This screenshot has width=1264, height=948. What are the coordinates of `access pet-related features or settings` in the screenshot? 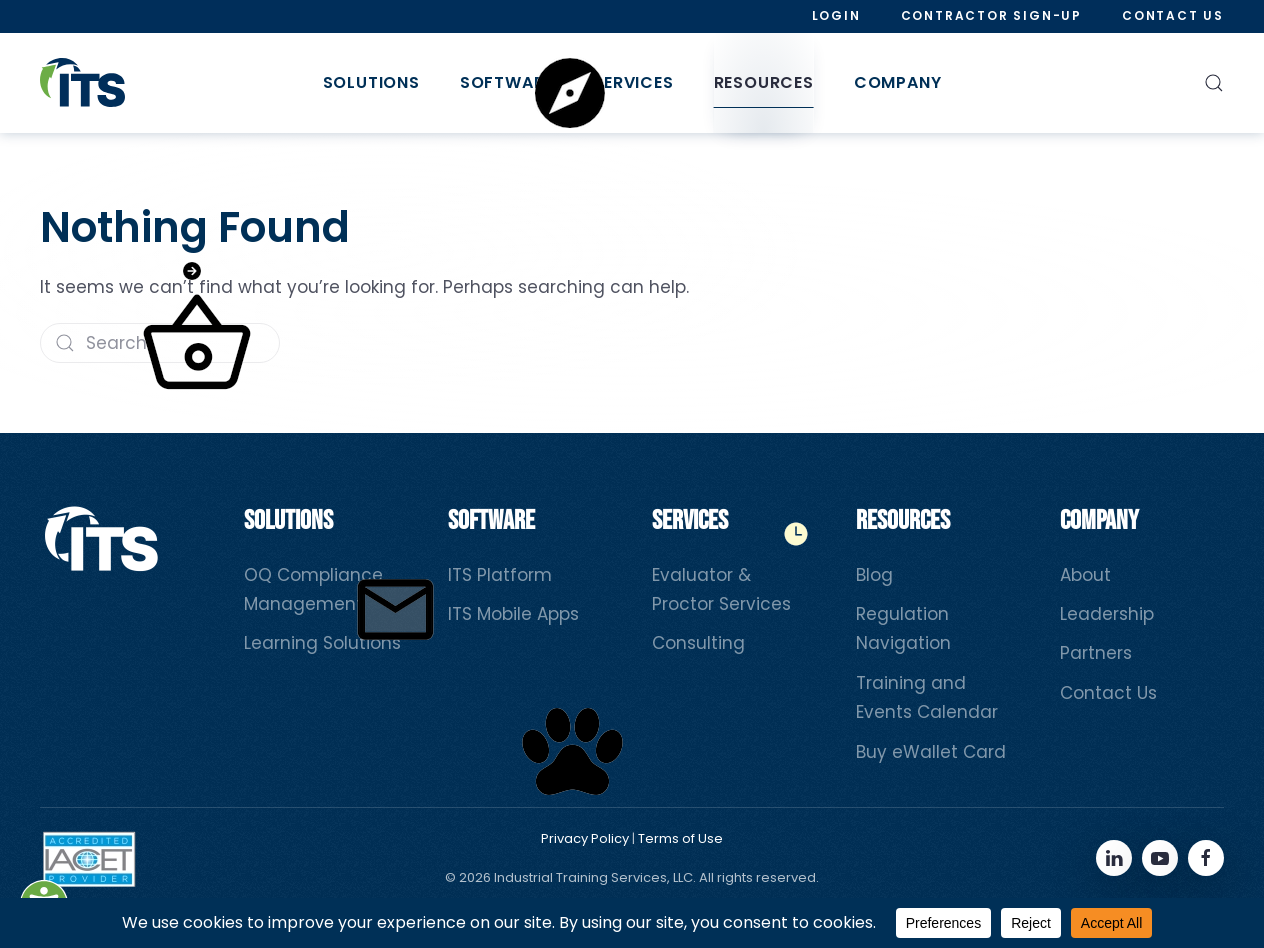 It's located at (572, 751).